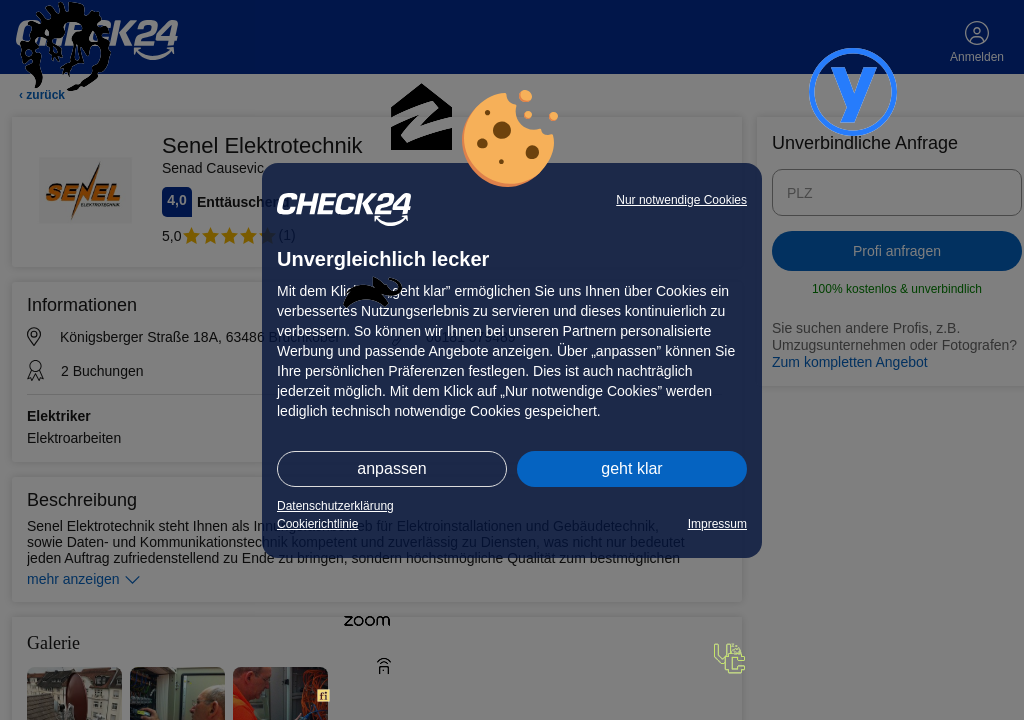 Image resolution: width=1024 pixels, height=720 pixels. Describe the element at coordinates (372, 292) in the screenshot. I see `animal planet brand logo` at that location.